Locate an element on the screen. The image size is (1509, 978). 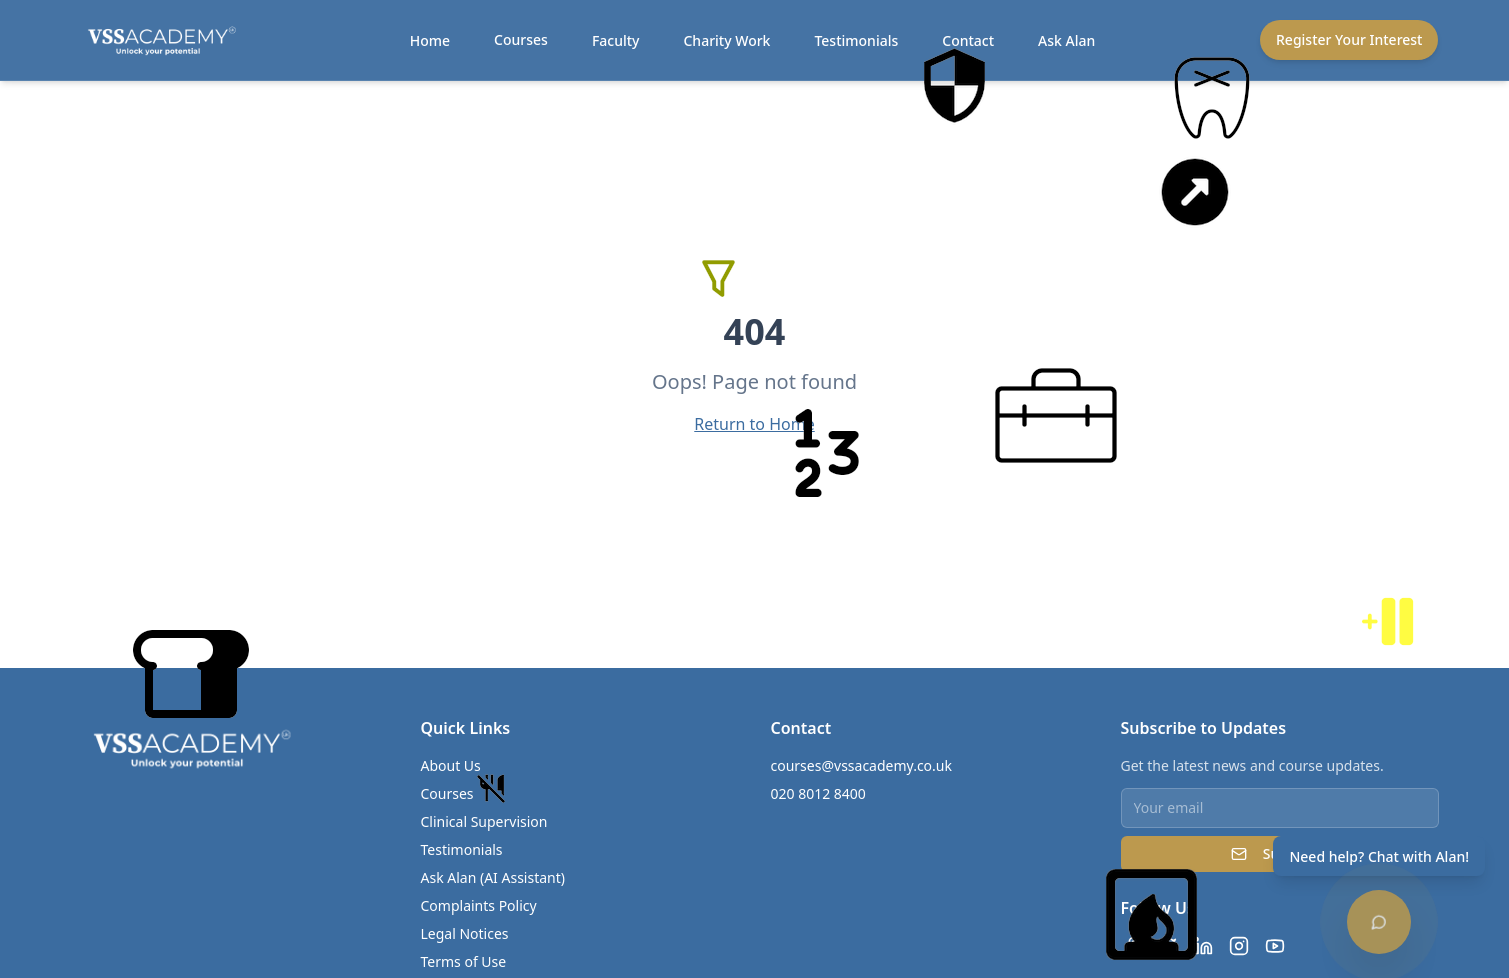
indicates no food or meals available is located at coordinates (492, 788).